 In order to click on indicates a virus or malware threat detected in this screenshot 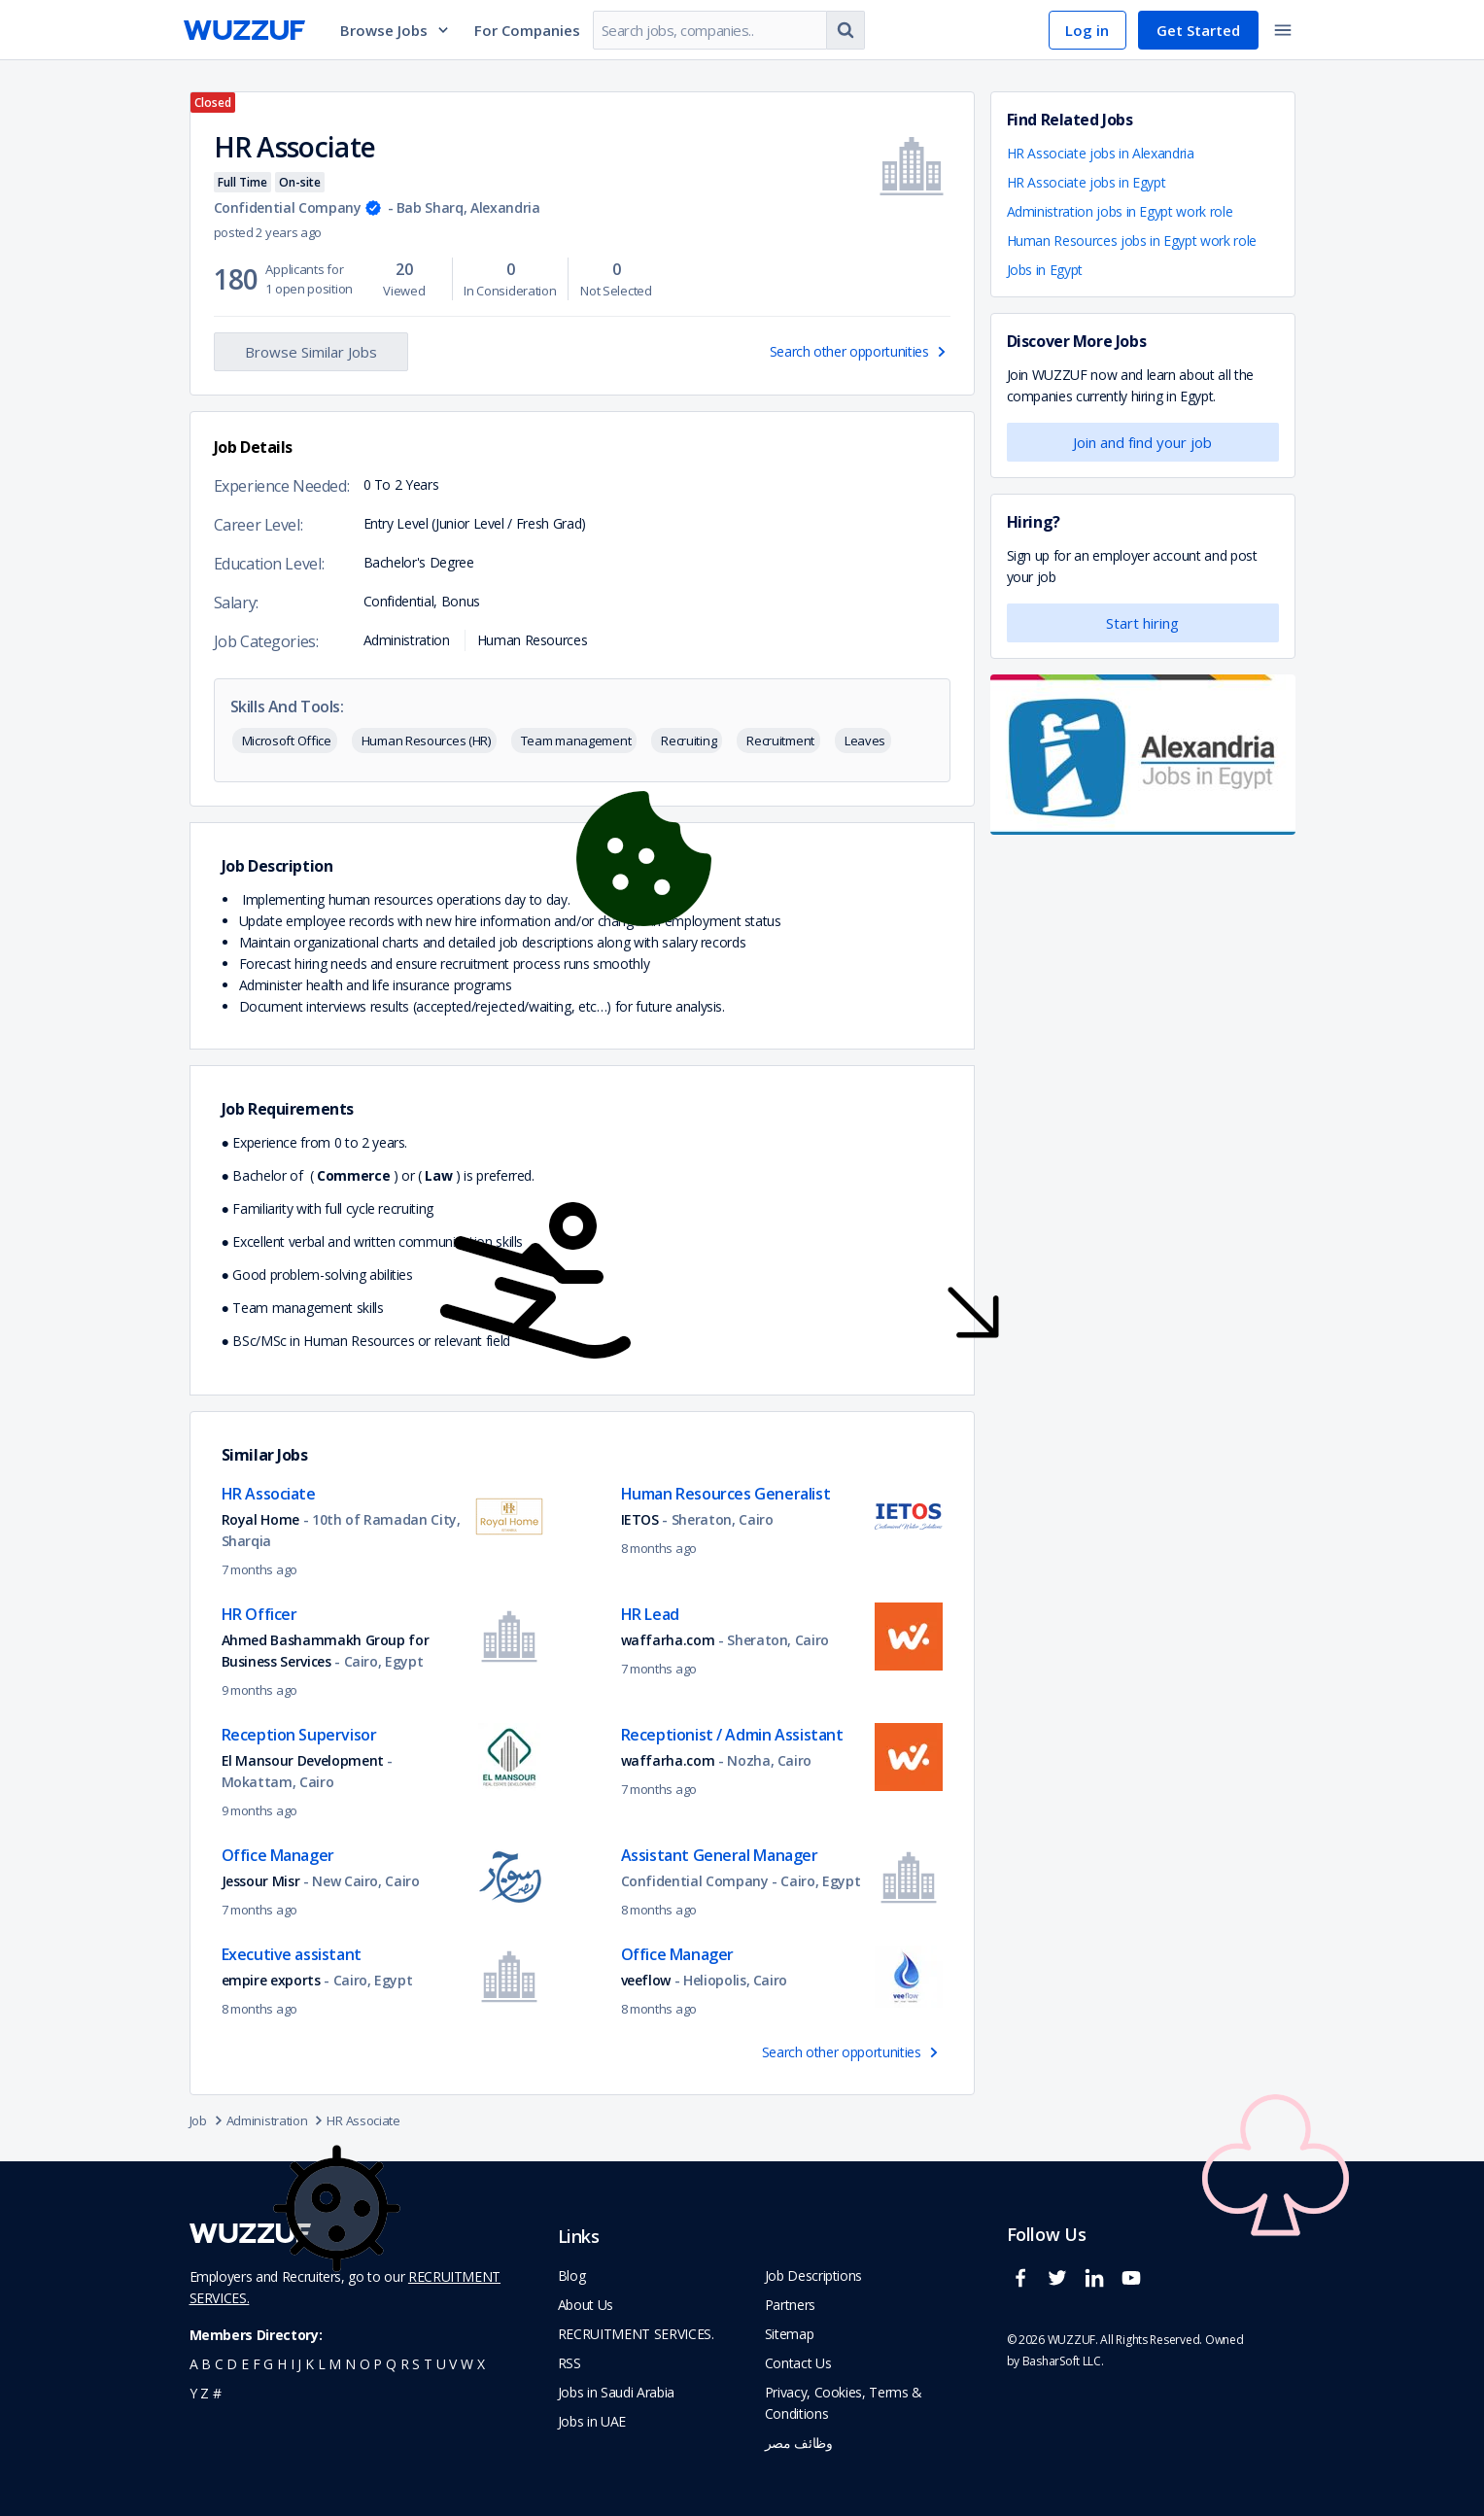, I will do `click(336, 2208)`.